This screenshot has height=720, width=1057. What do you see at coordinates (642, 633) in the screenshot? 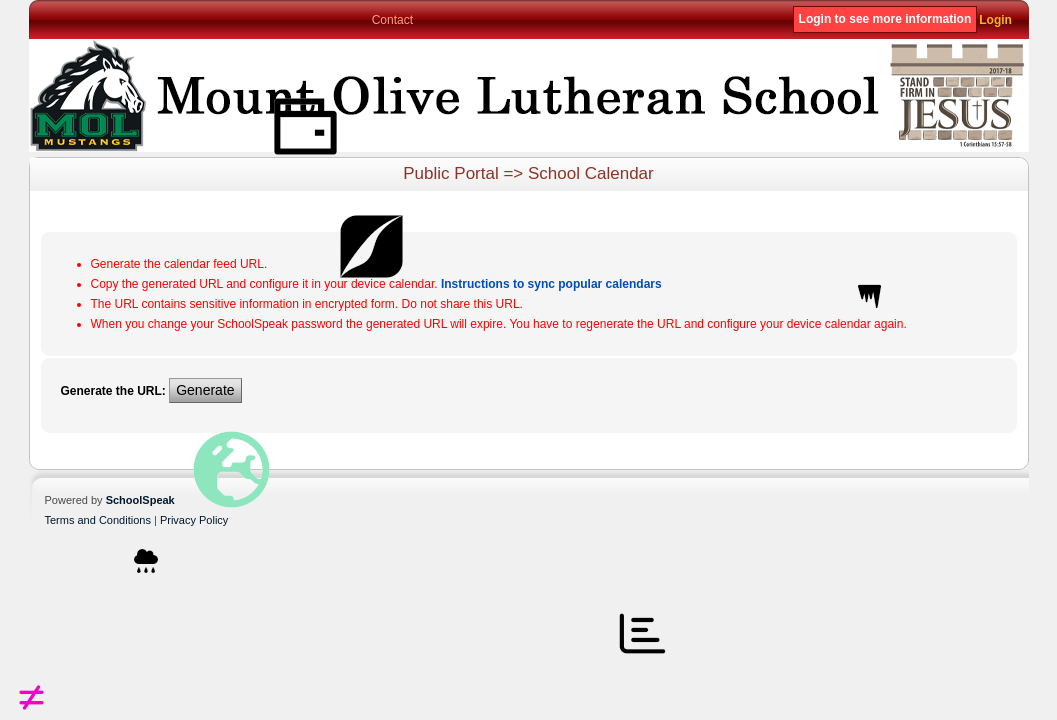
I see `view analytics or statistics` at bounding box center [642, 633].